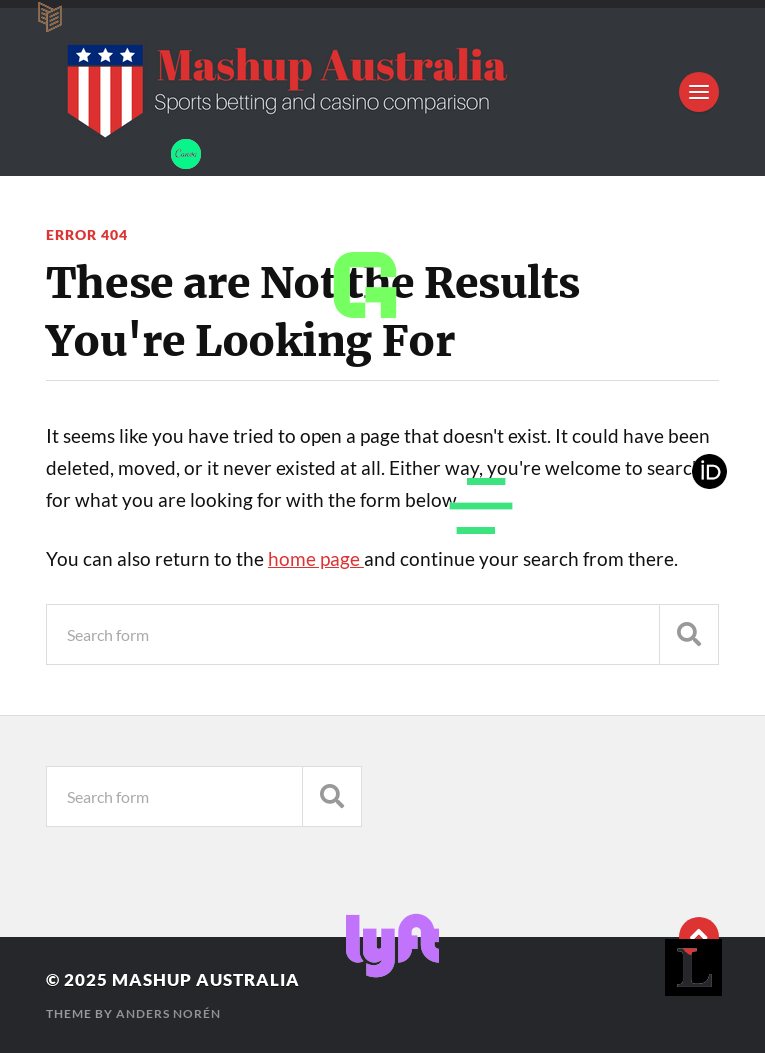 This screenshot has height=1053, width=765. I want to click on open carrd website builder, so click(50, 17).